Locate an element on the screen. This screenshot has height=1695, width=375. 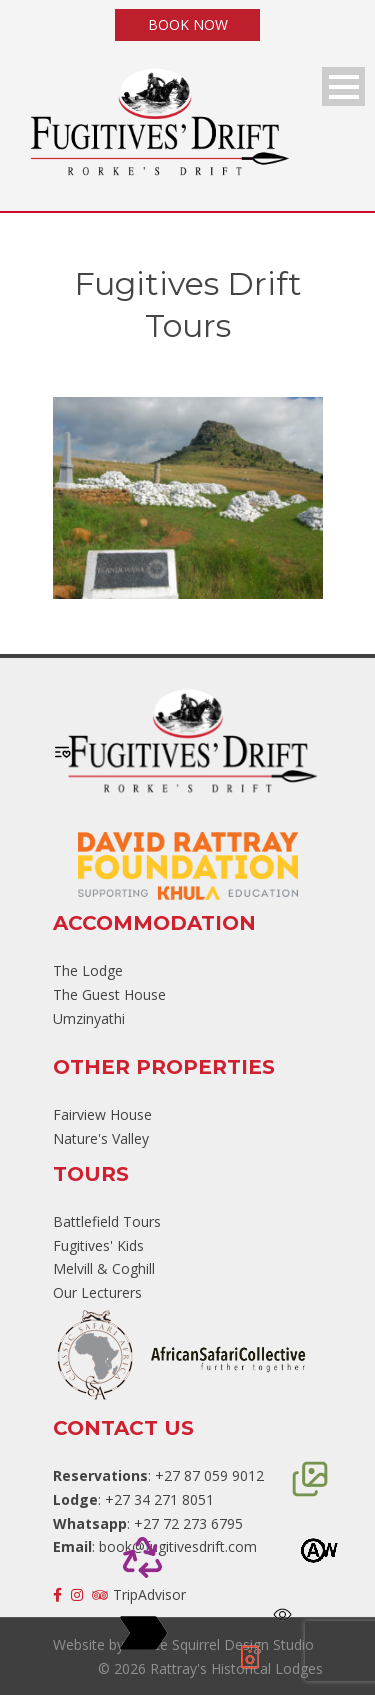
view your favorites list is located at coordinates (62, 752).